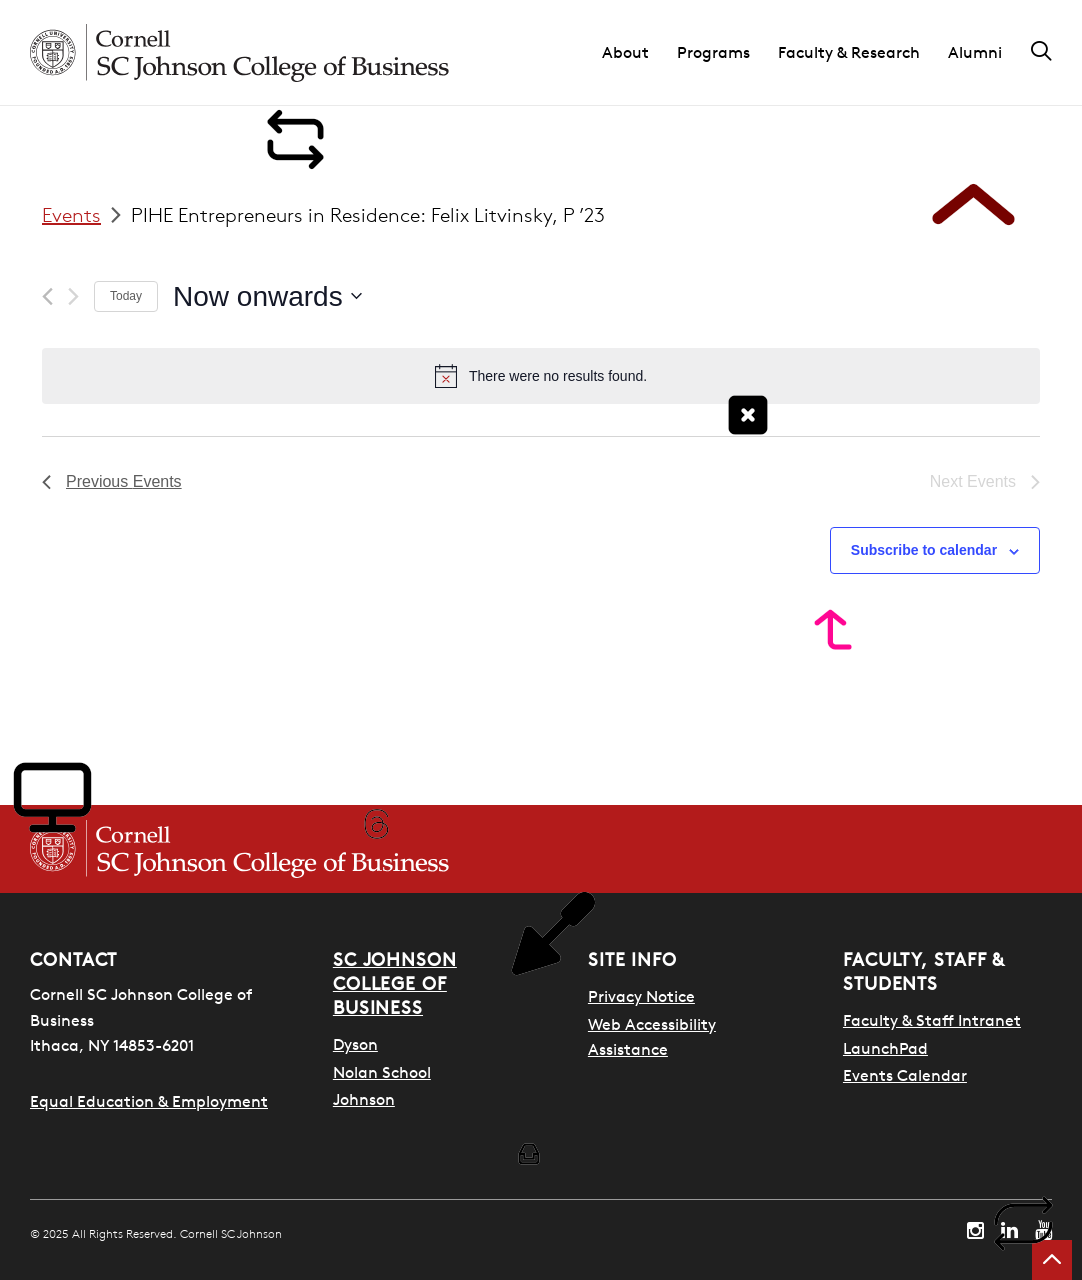  What do you see at coordinates (377, 824) in the screenshot?
I see `open the Threads app` at bounding box center [377, 824].